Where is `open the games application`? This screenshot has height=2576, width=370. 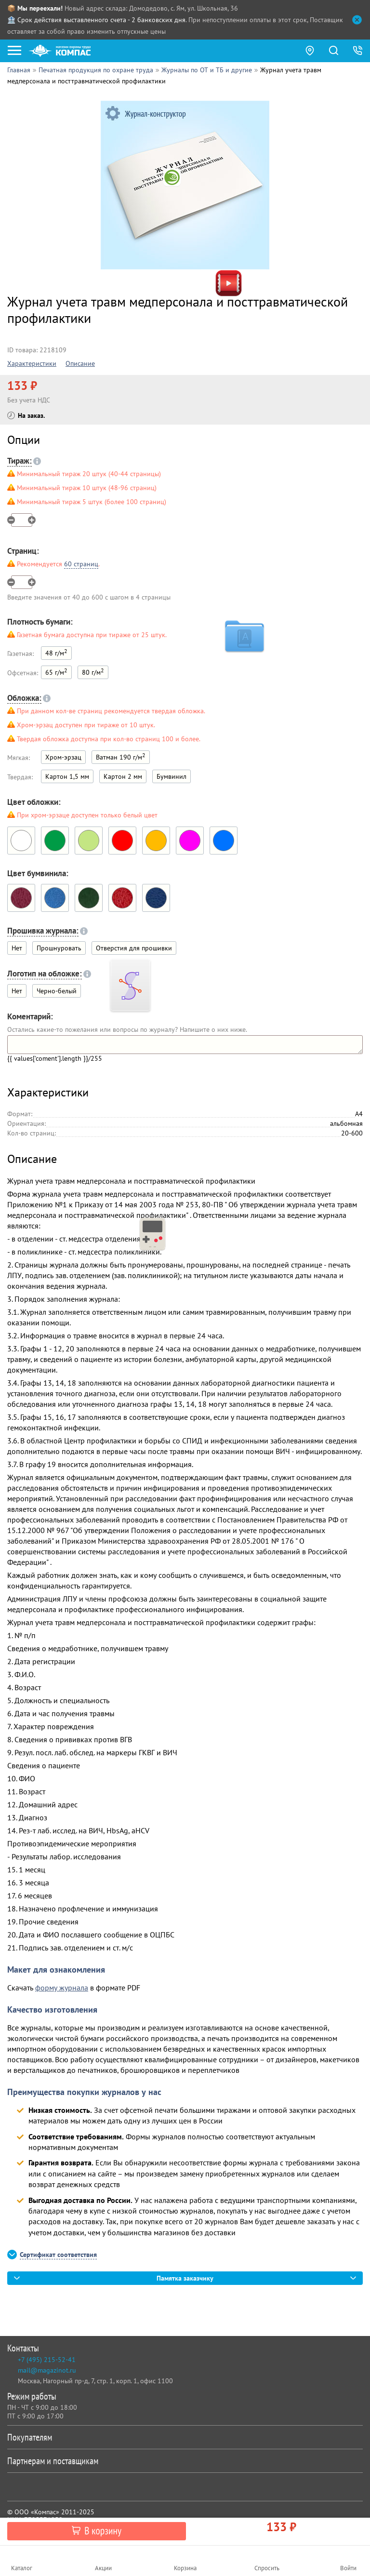
open the games application is located at coordinates (152, 1234).